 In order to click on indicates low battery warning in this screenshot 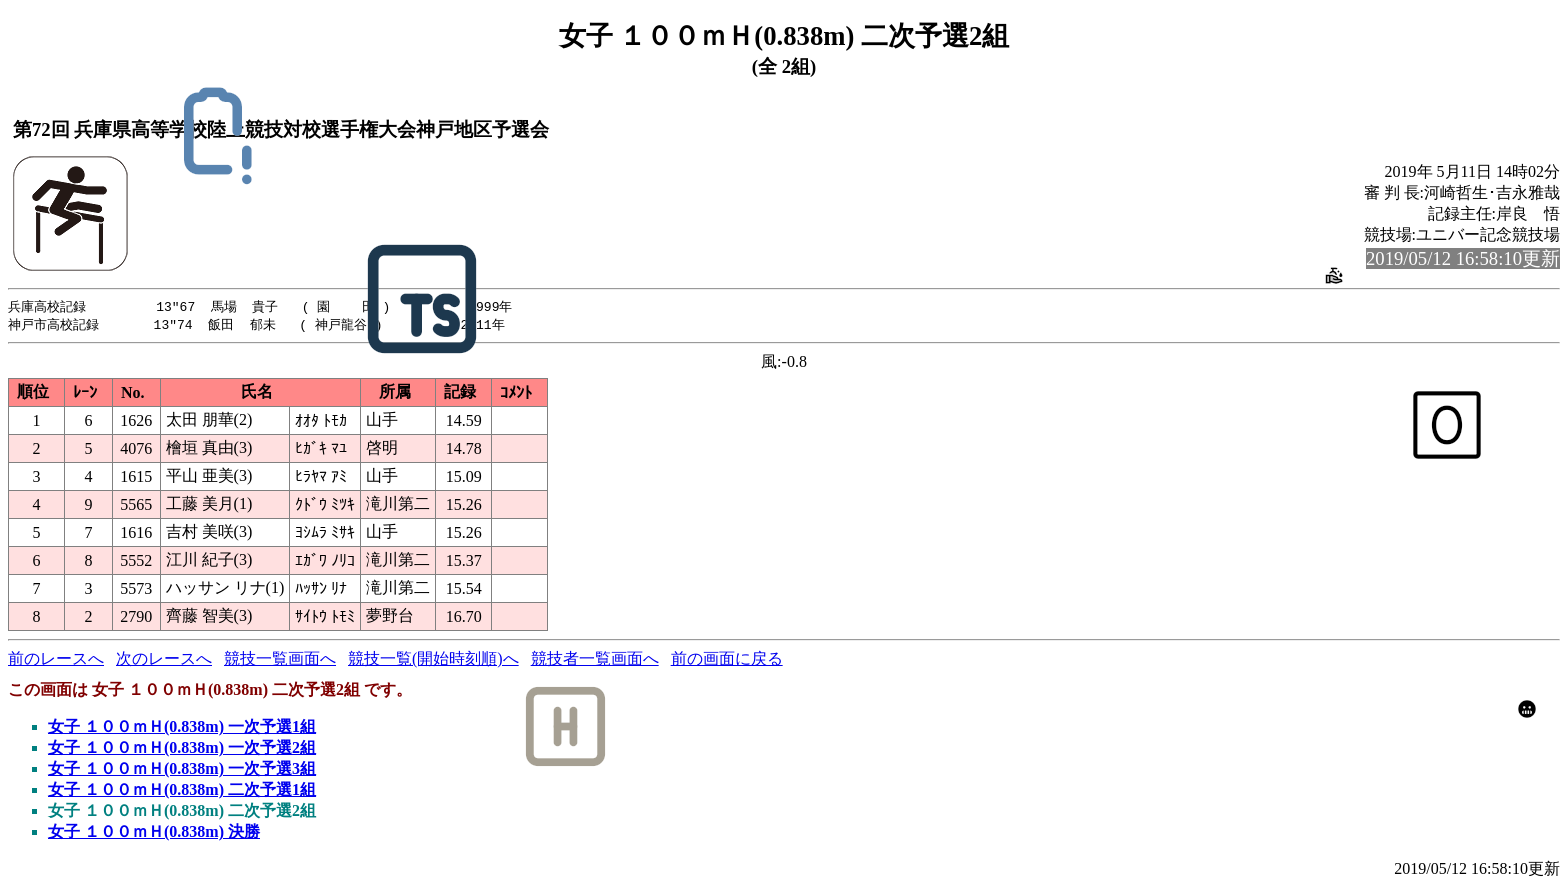, I will do `click(213, 131)`.